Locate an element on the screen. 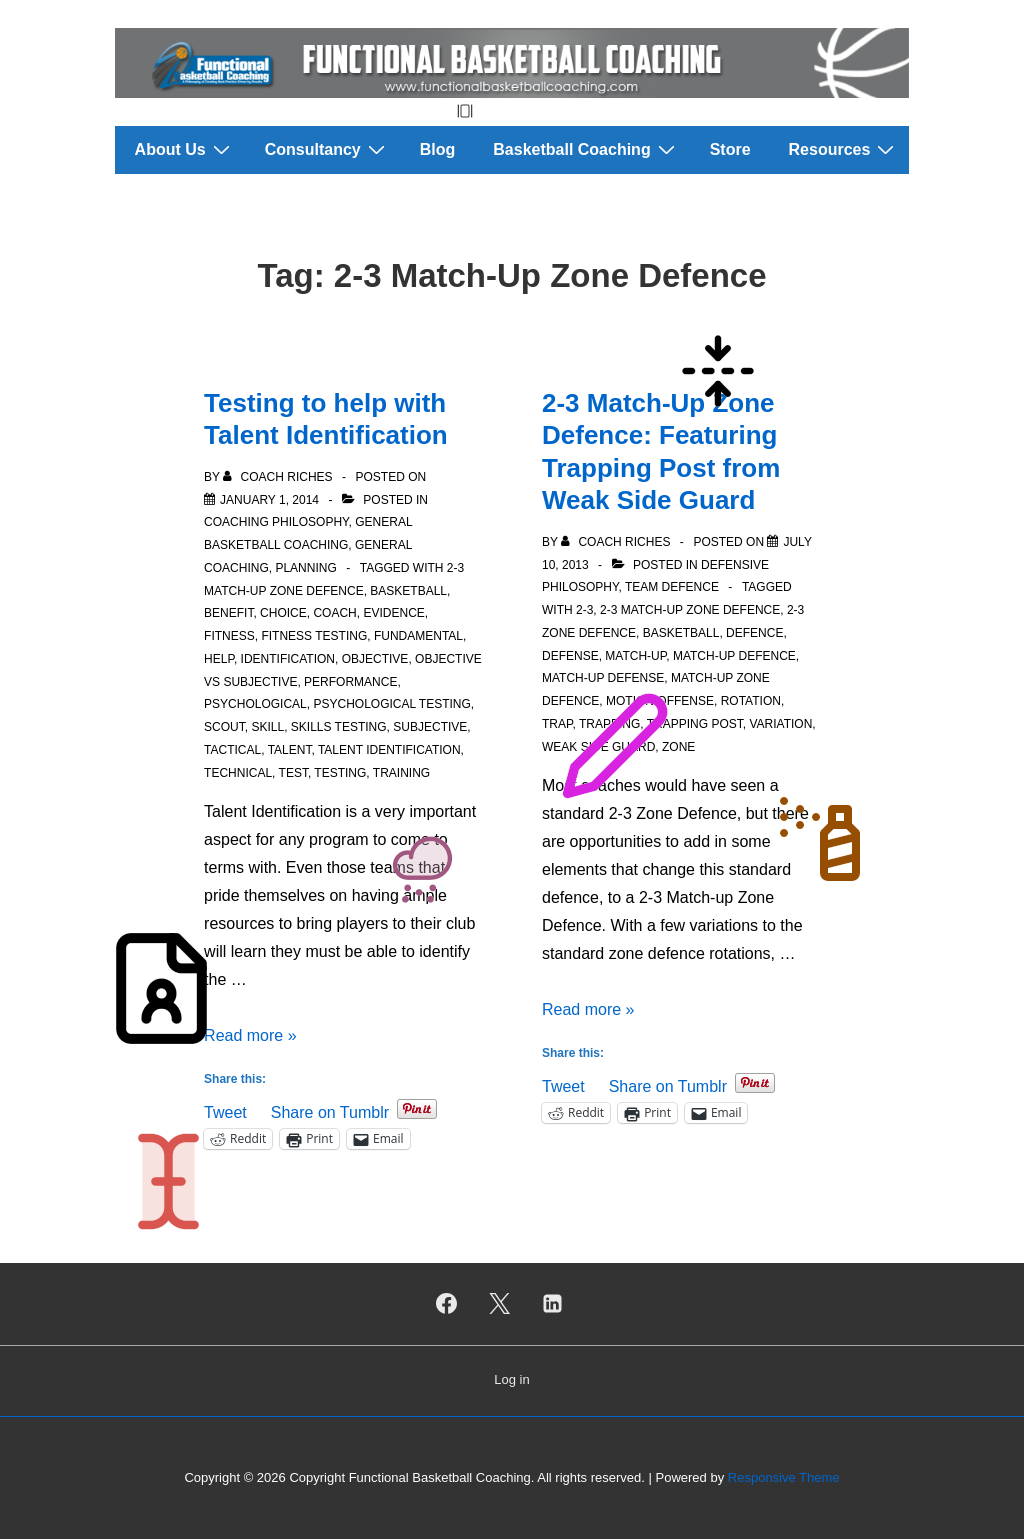  indicates snowy weather conditions is located at coordinates (422, 868).